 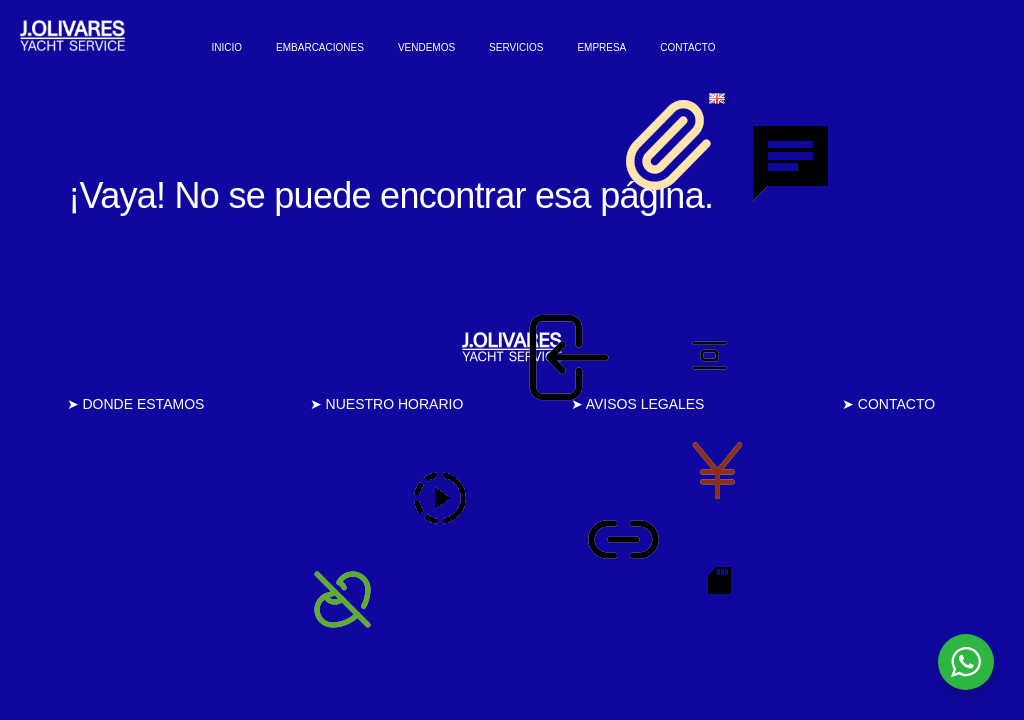 I want to click on attach a file to your message, so click(x=667, y=145).